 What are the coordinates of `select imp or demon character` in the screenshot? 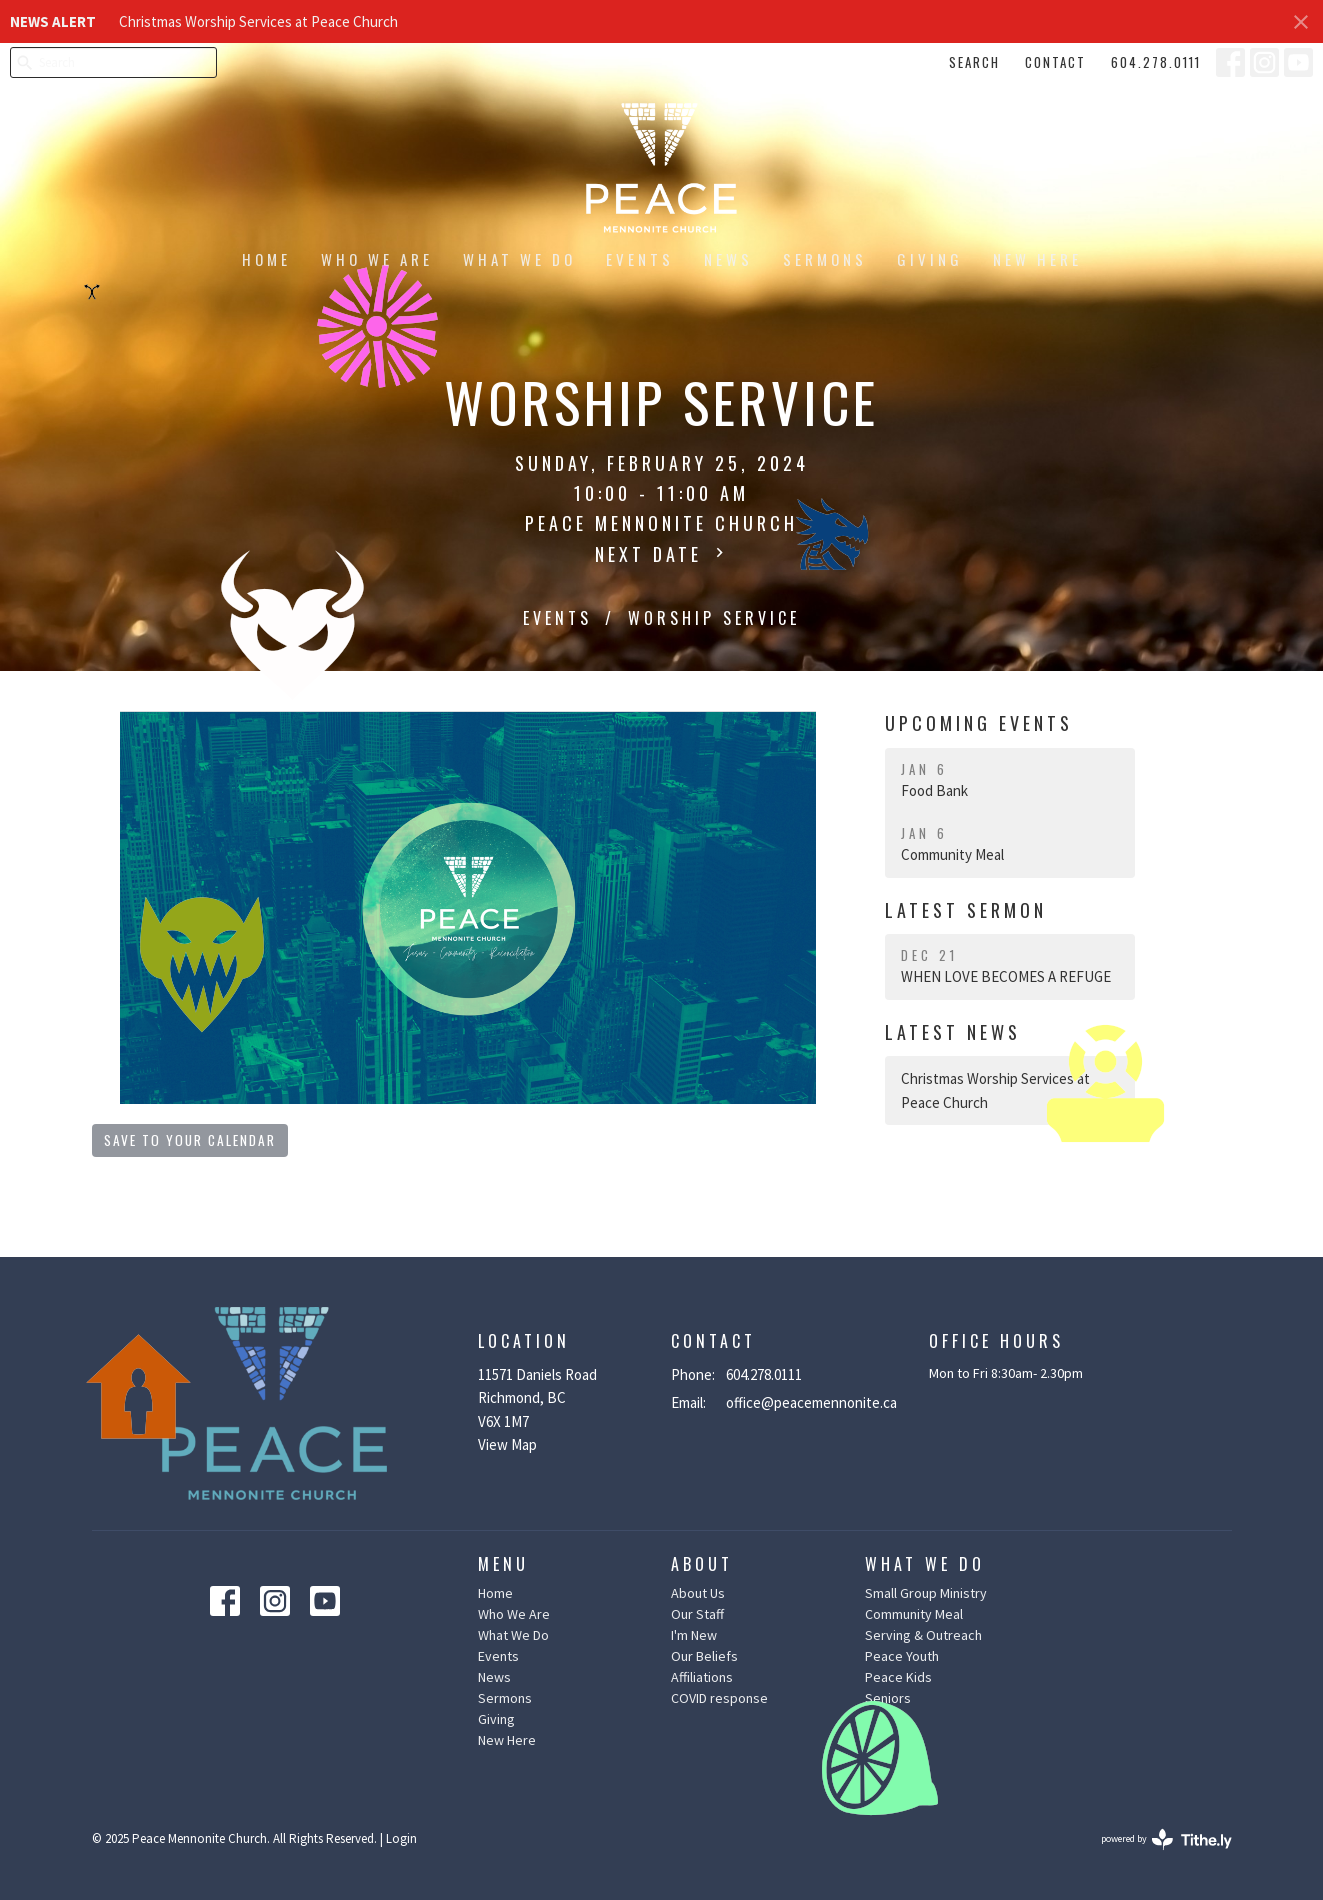 It's located at (201, 964).